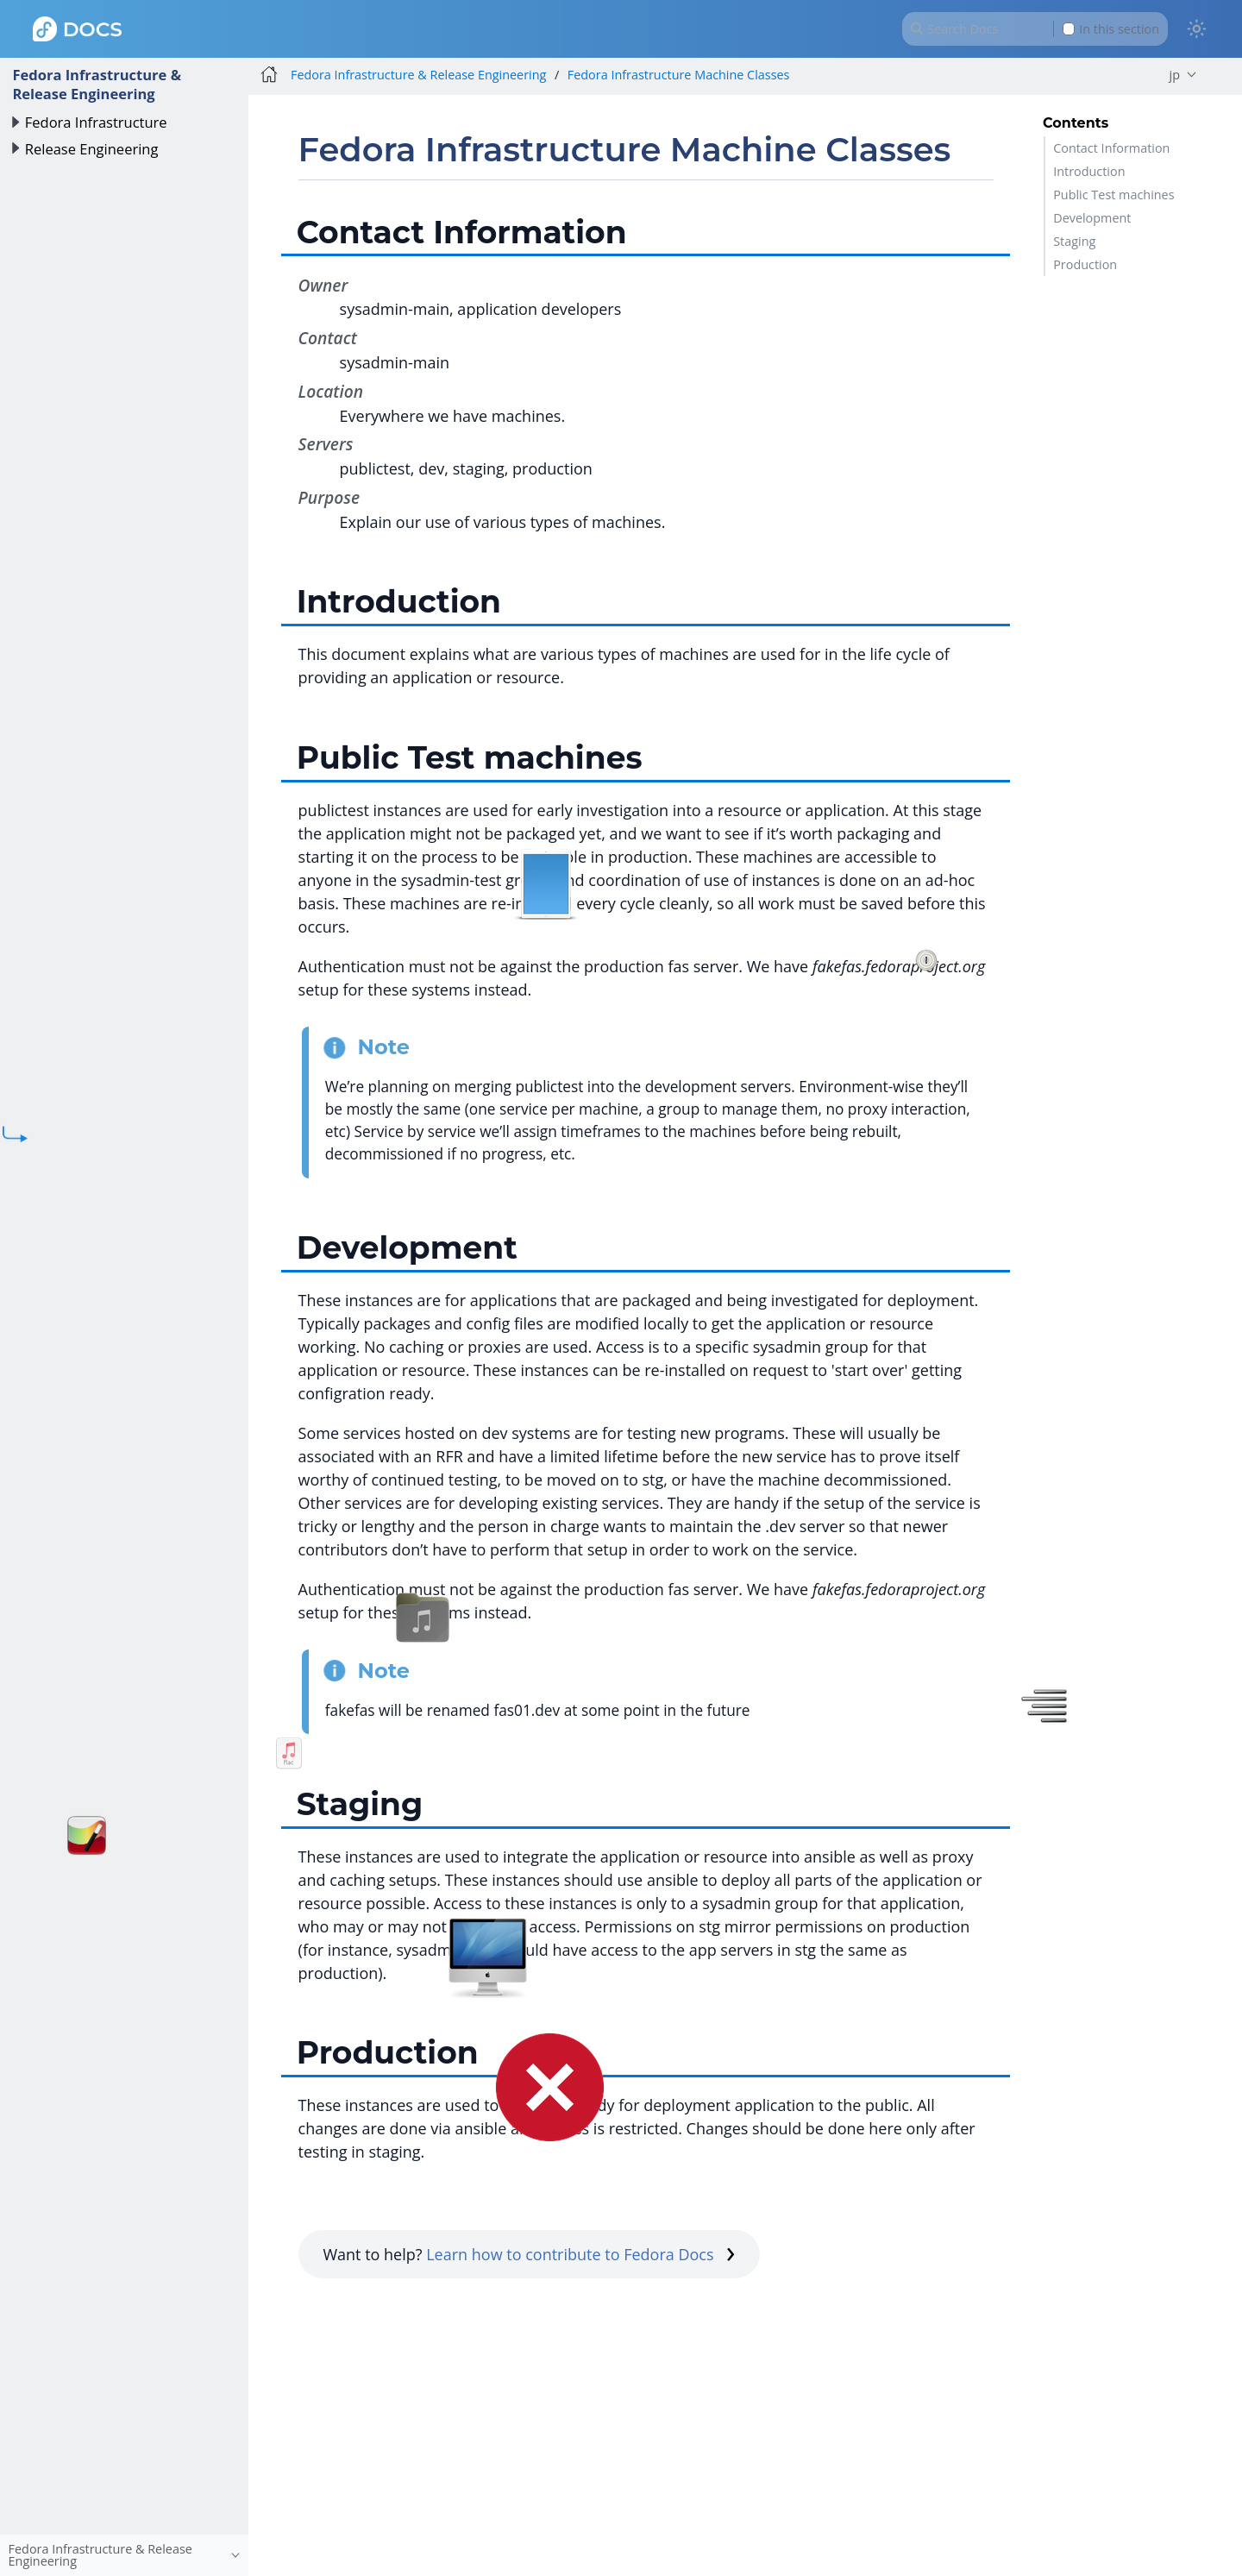 The height and width of the screenshot is (2576, 1242). I want to click on a flac audio file, so click(289, 1753).